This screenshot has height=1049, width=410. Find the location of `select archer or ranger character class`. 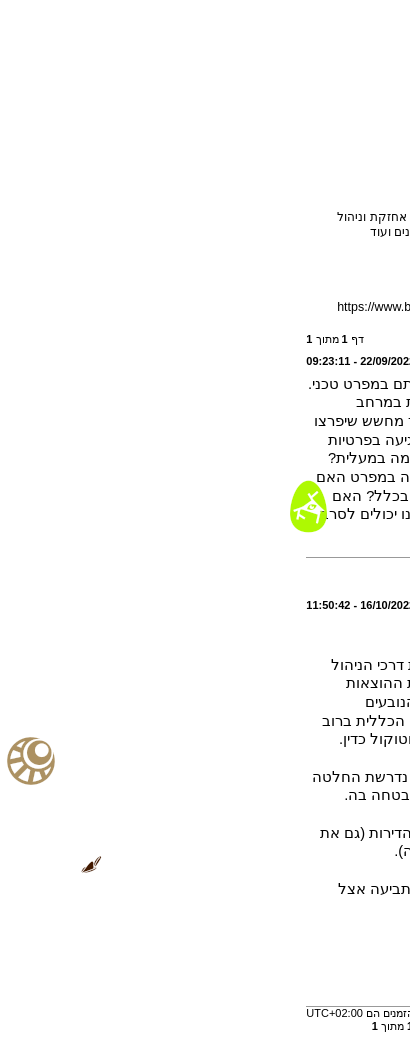

select archer or ranger character class is located at coordinates (91, 865).